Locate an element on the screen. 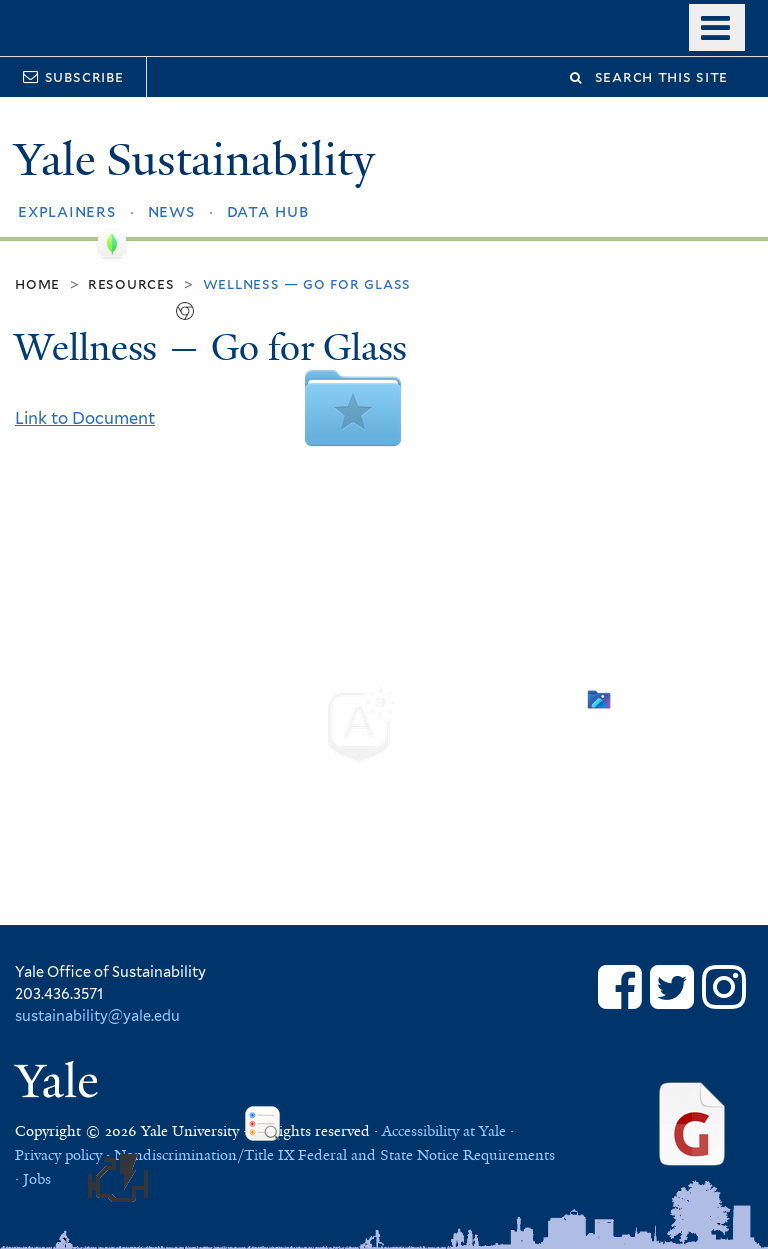 The width and height of the screenshot is (768, 1249). adjust keyboard backlight brightness is located at coordinates (362, 725).